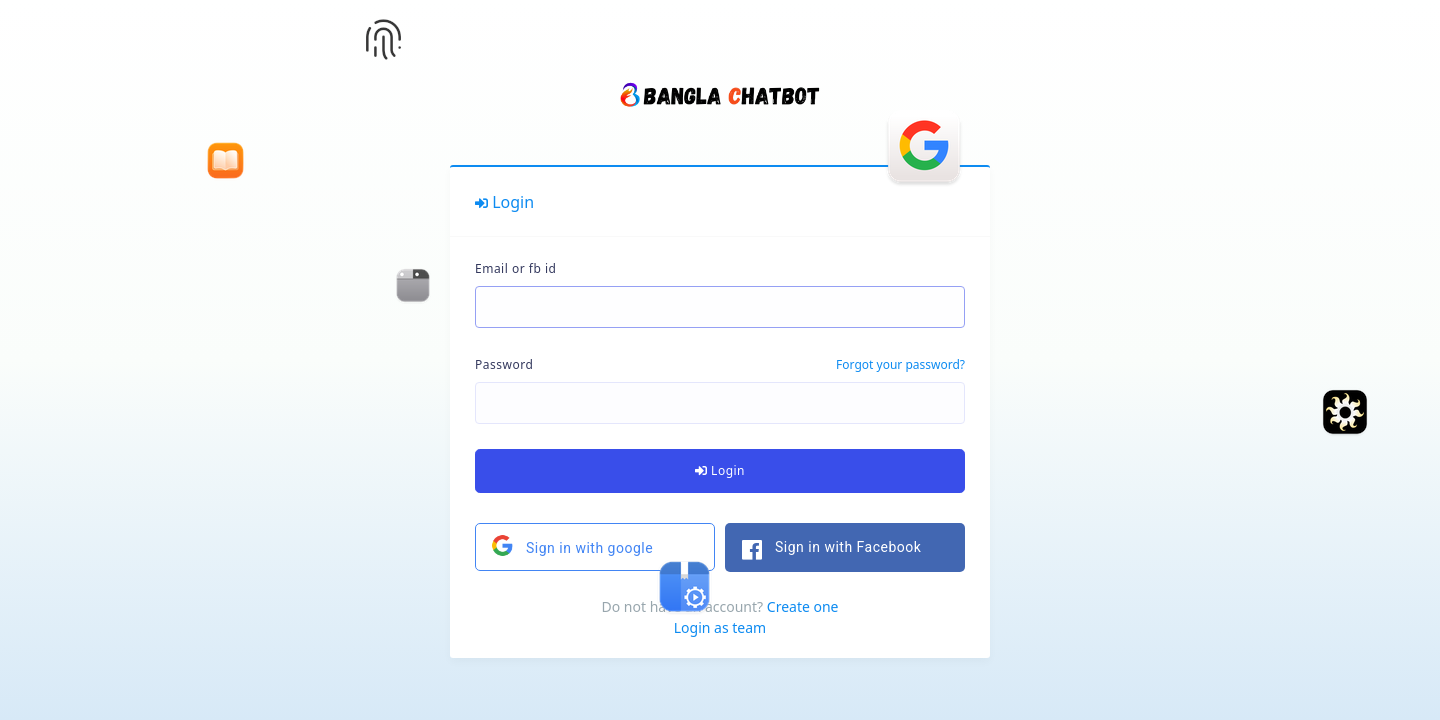  Describe the element at coordinates (1345, 412) in the screenshot. I see `launch Hearts of Iron 2 game` at that location.